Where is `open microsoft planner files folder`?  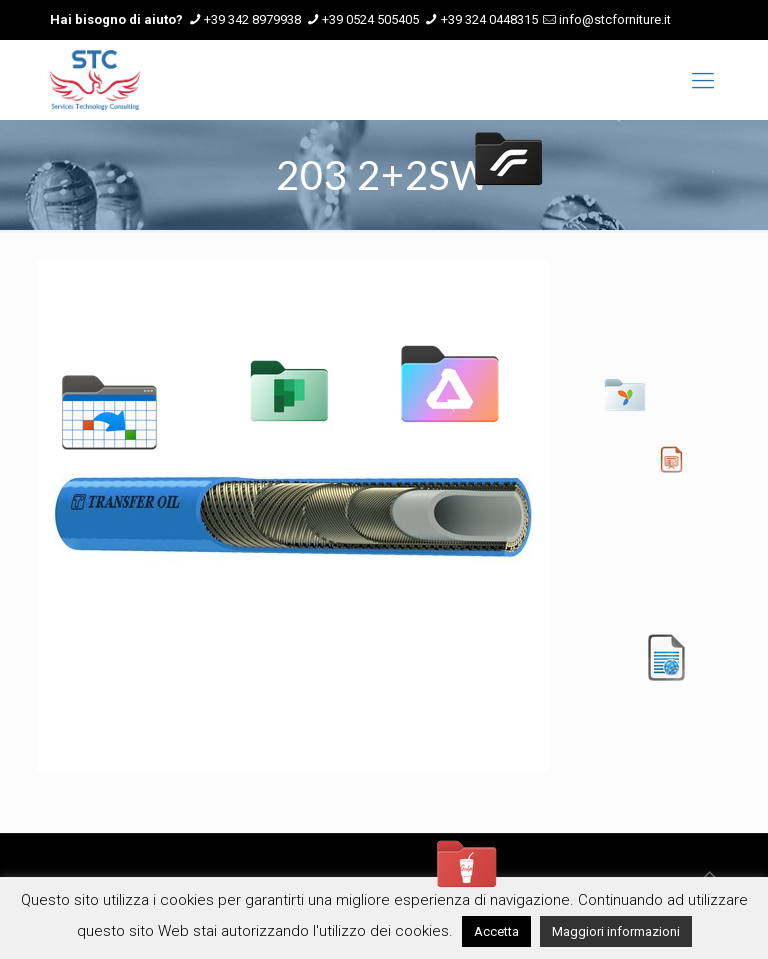 open microsoft planner files folder is located at coordinates (289, 393).